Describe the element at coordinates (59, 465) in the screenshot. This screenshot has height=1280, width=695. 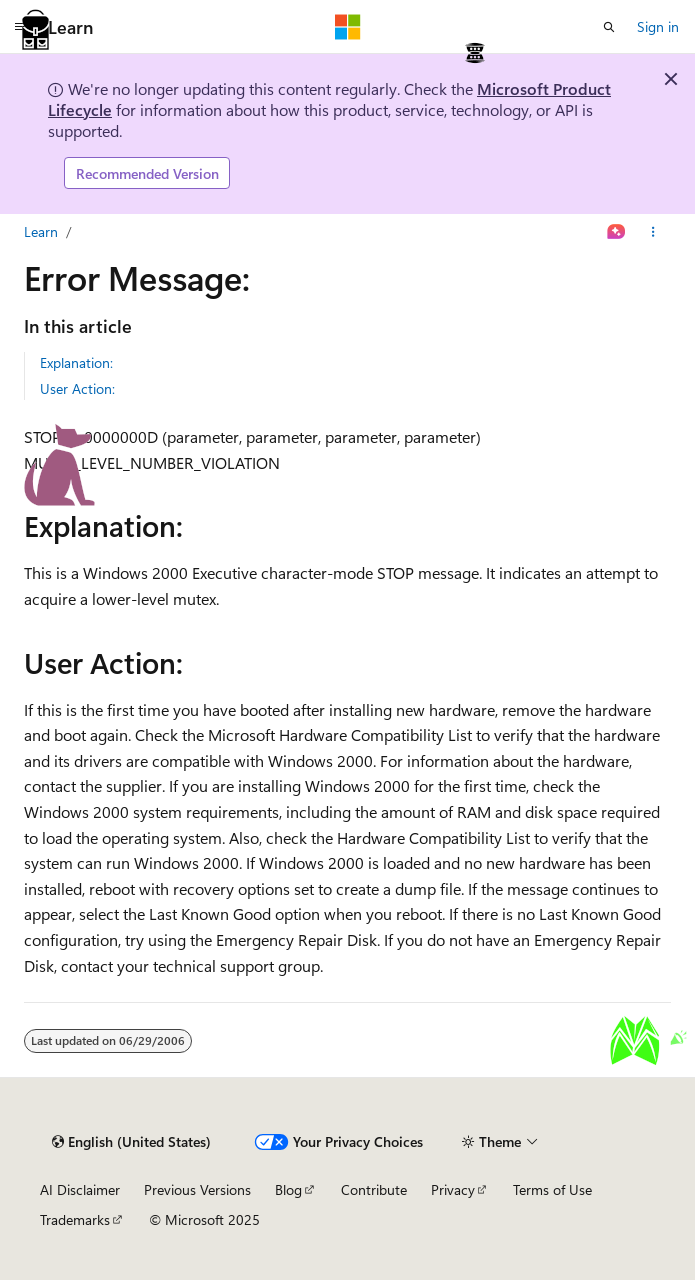
I see `access pet or animal-related features` at that location.